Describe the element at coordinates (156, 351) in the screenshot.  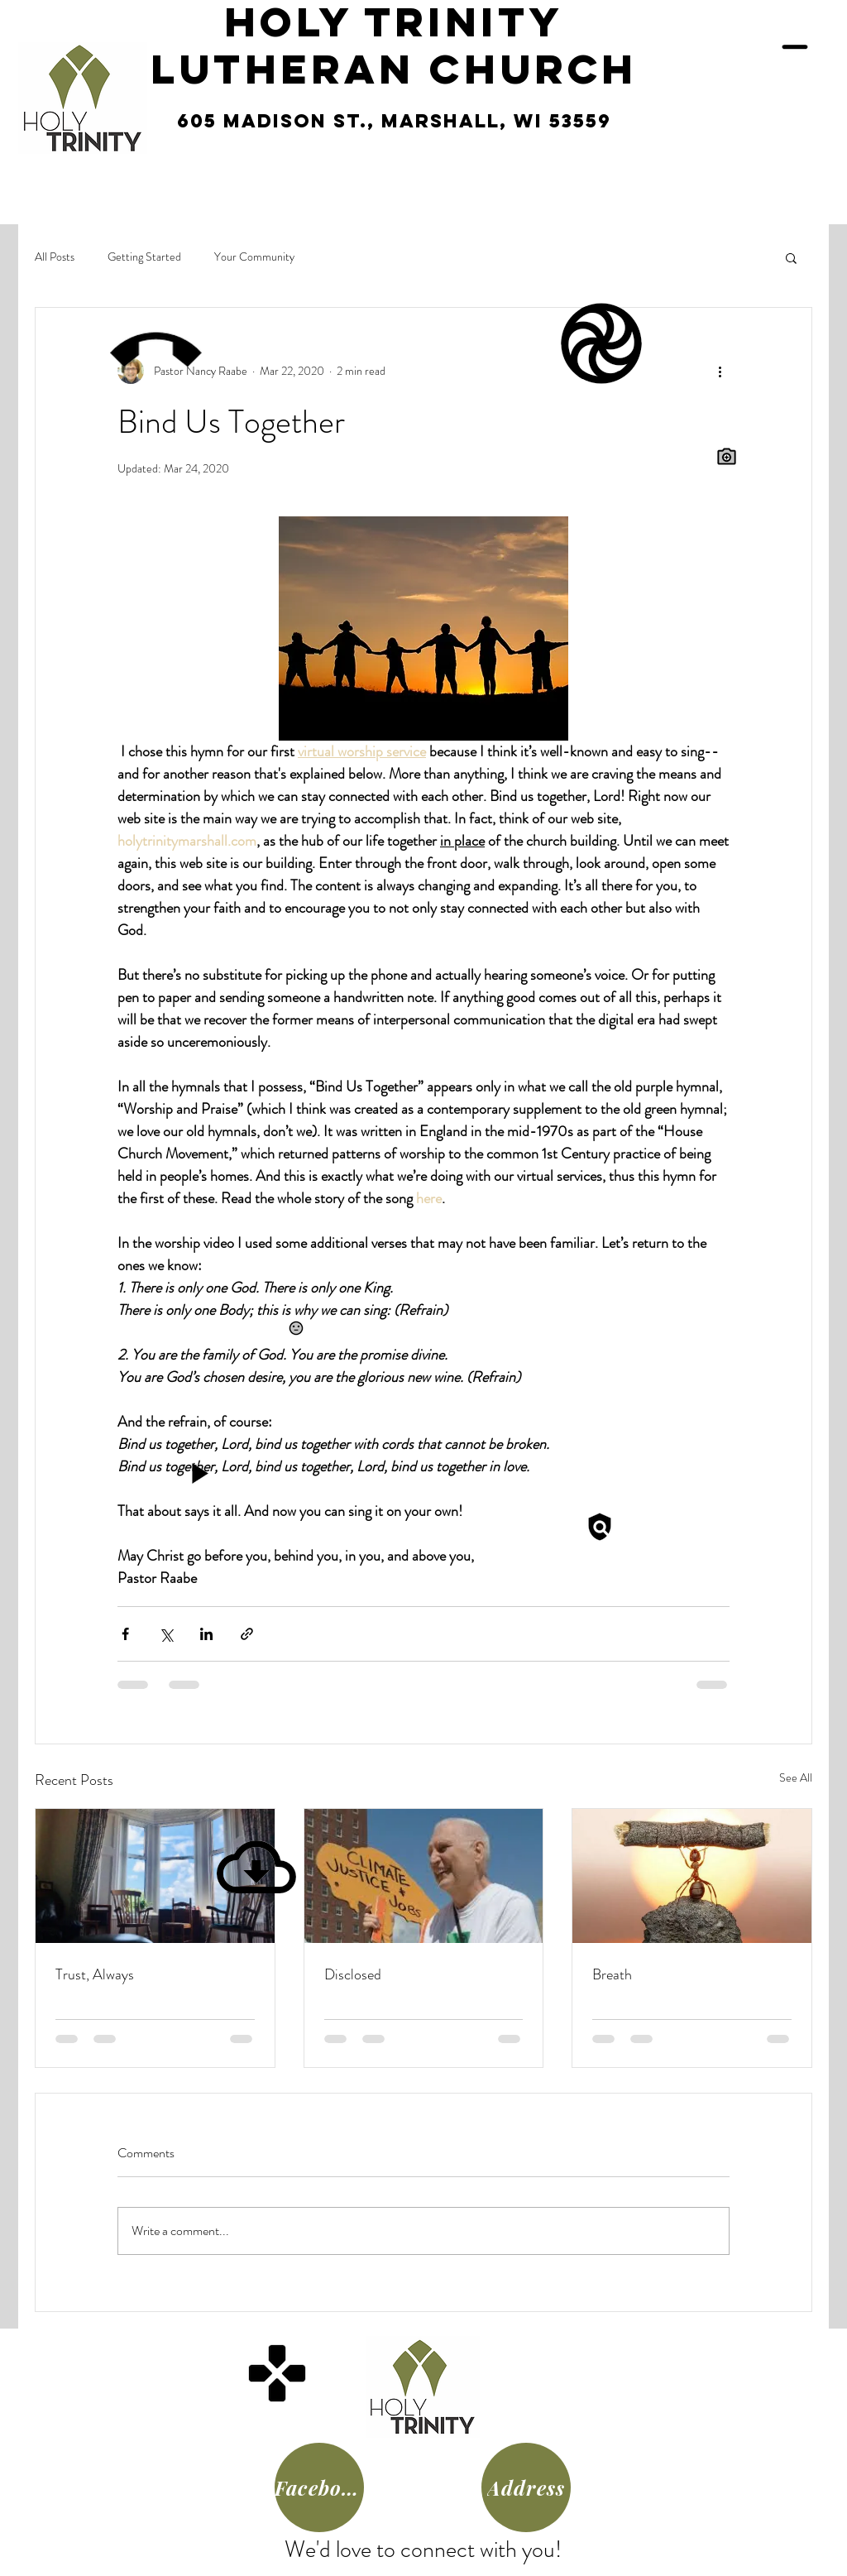
I see `end the current phone call` at that location.